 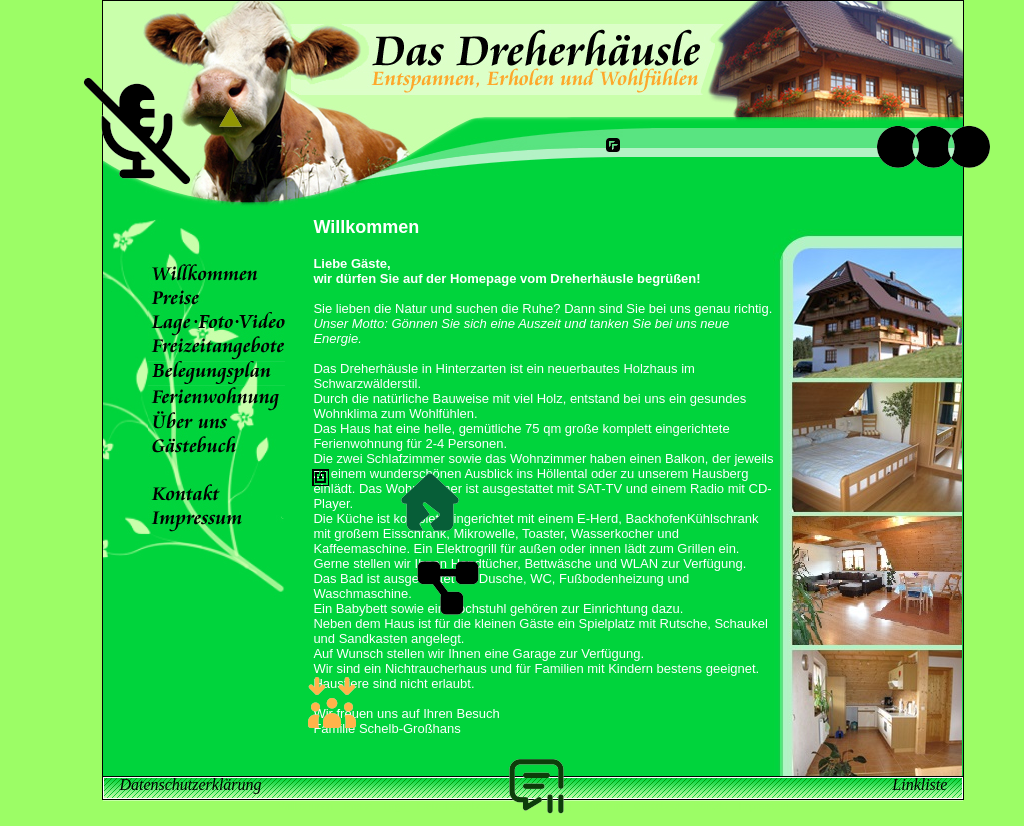 I want to click on view project workflow or diagram, so click(x=448, y=588).